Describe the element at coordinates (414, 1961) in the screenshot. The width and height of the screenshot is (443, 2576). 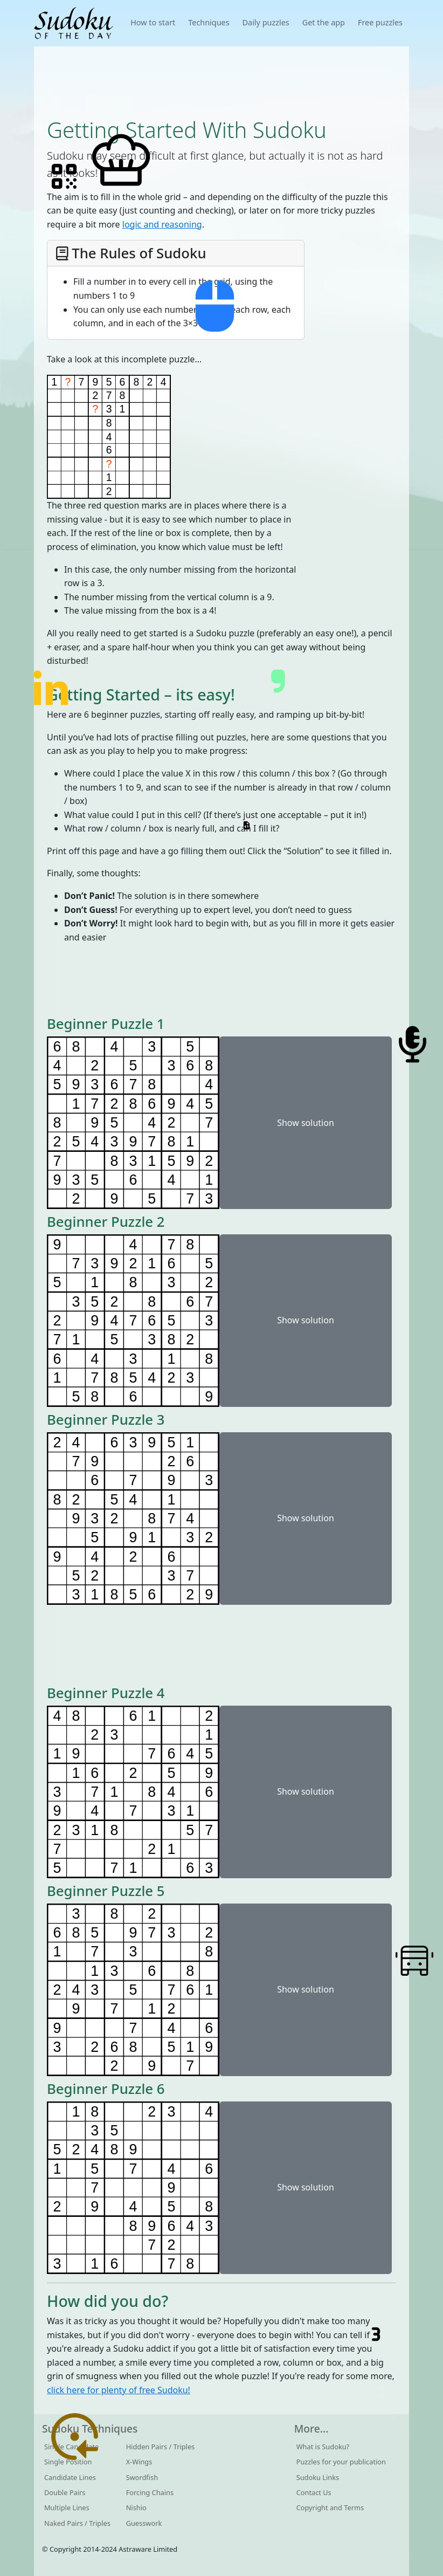
I see `view bus routes or schedules` at that location.